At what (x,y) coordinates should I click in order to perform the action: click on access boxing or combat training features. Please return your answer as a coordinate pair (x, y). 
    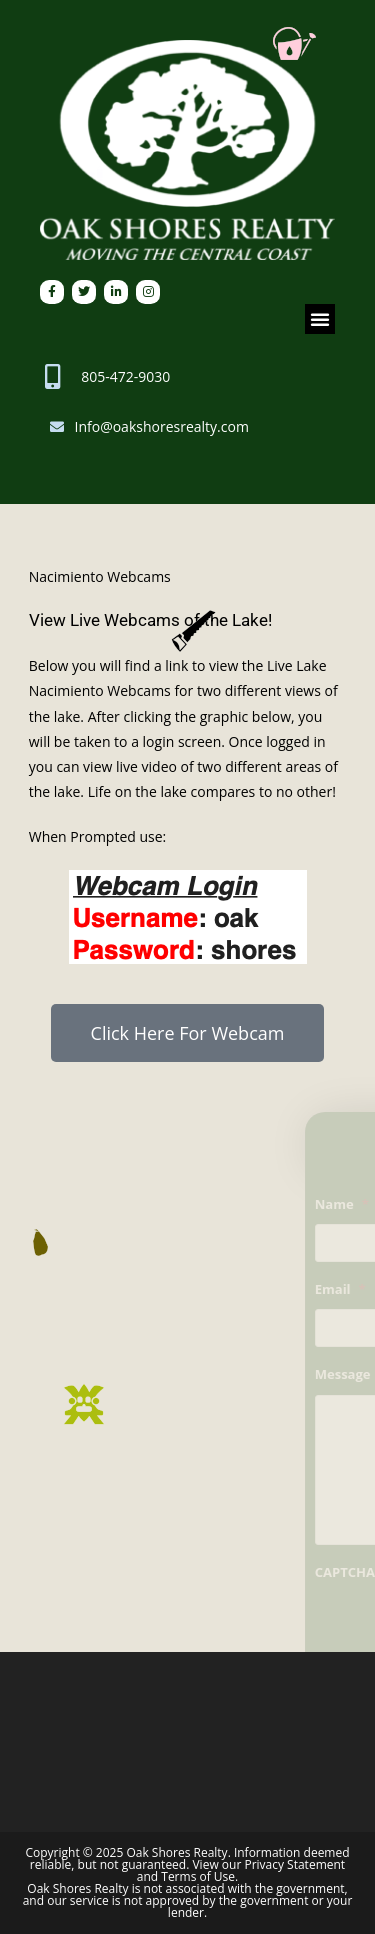
    Looking at the image, I should click on (95, 173).